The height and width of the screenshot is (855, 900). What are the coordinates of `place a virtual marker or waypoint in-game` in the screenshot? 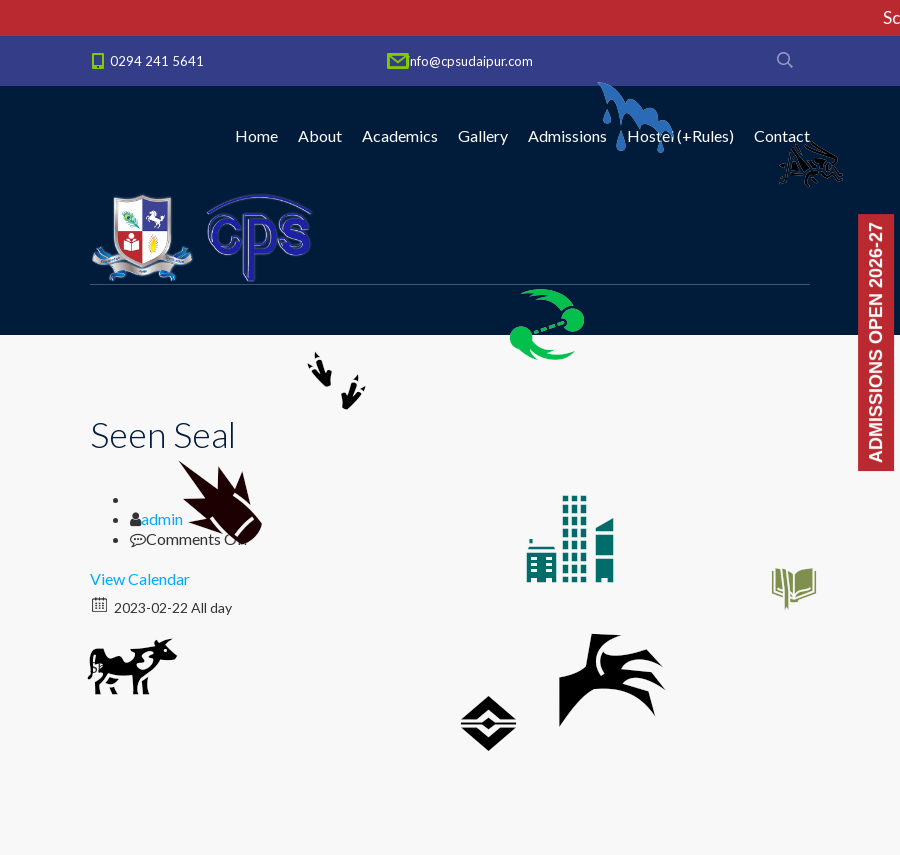 It's located at (488, 723).